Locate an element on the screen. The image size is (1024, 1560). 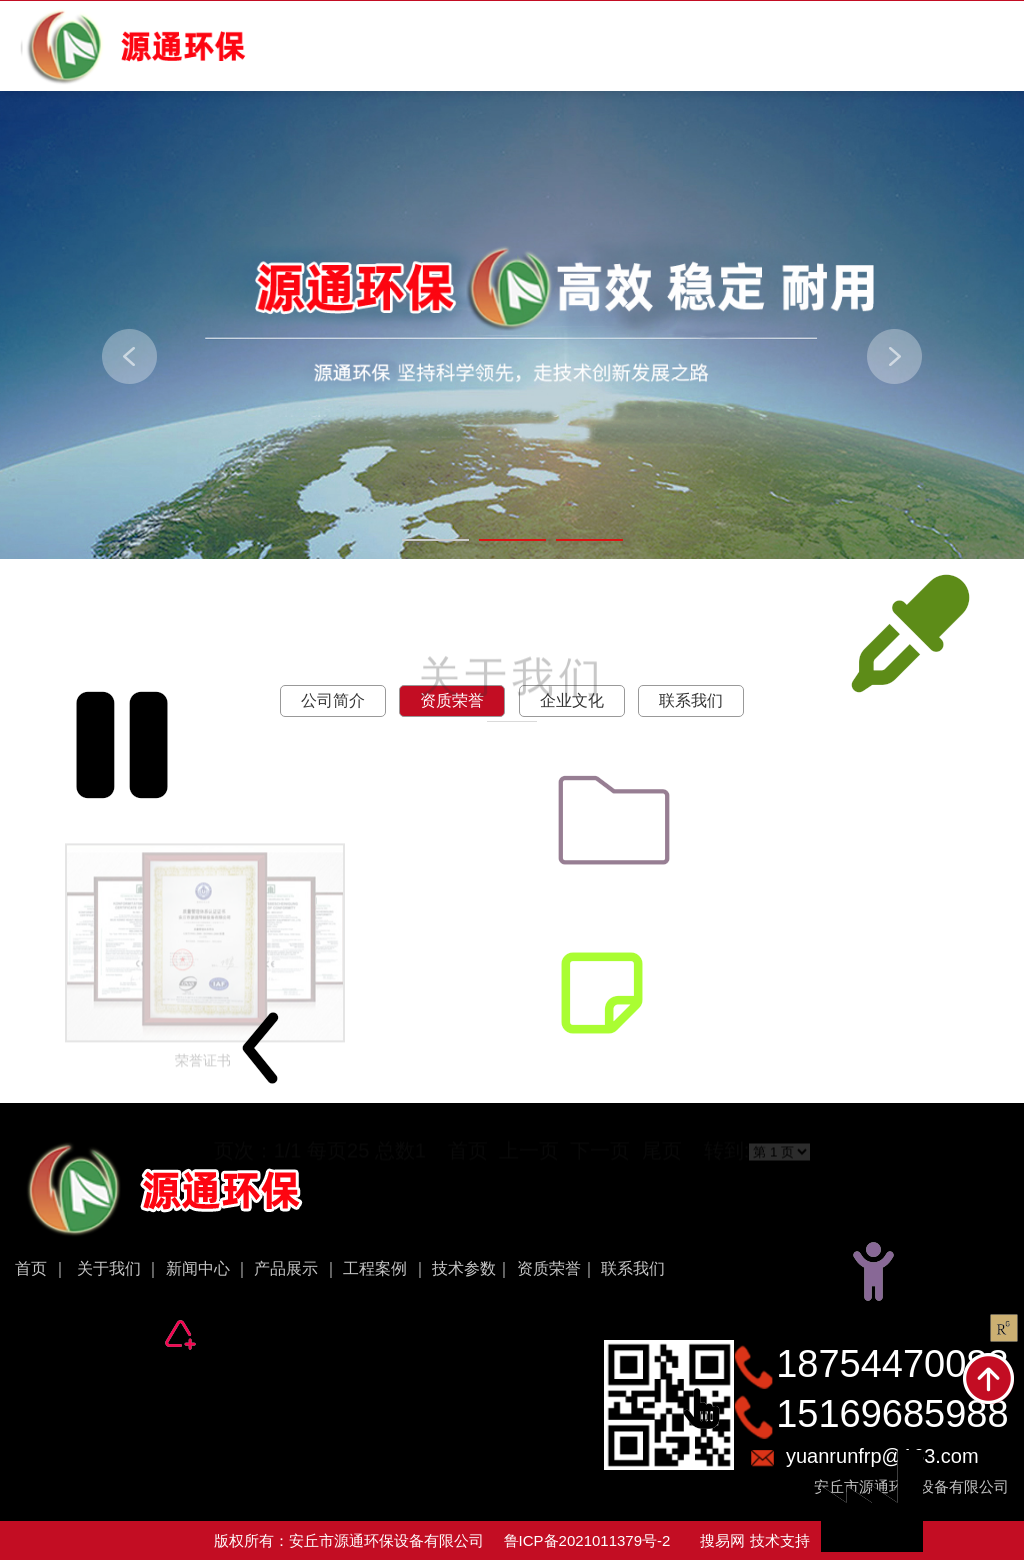
open file folder is located at coordinates (614, 818).